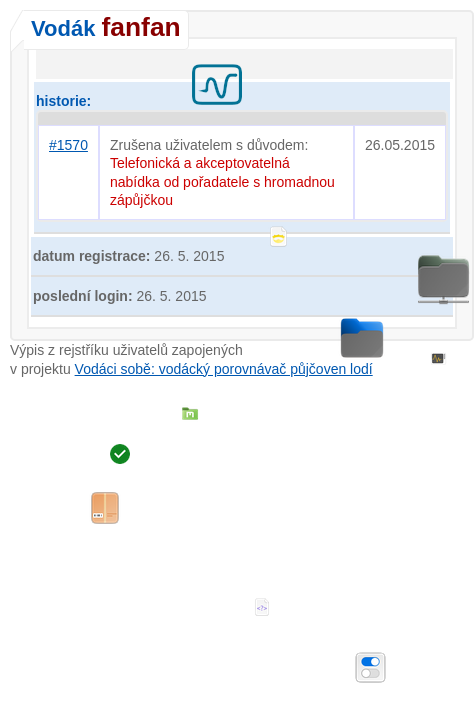 The image size is (474, 720). I want to click on open desktop preferences or settings, so click(370, 667).